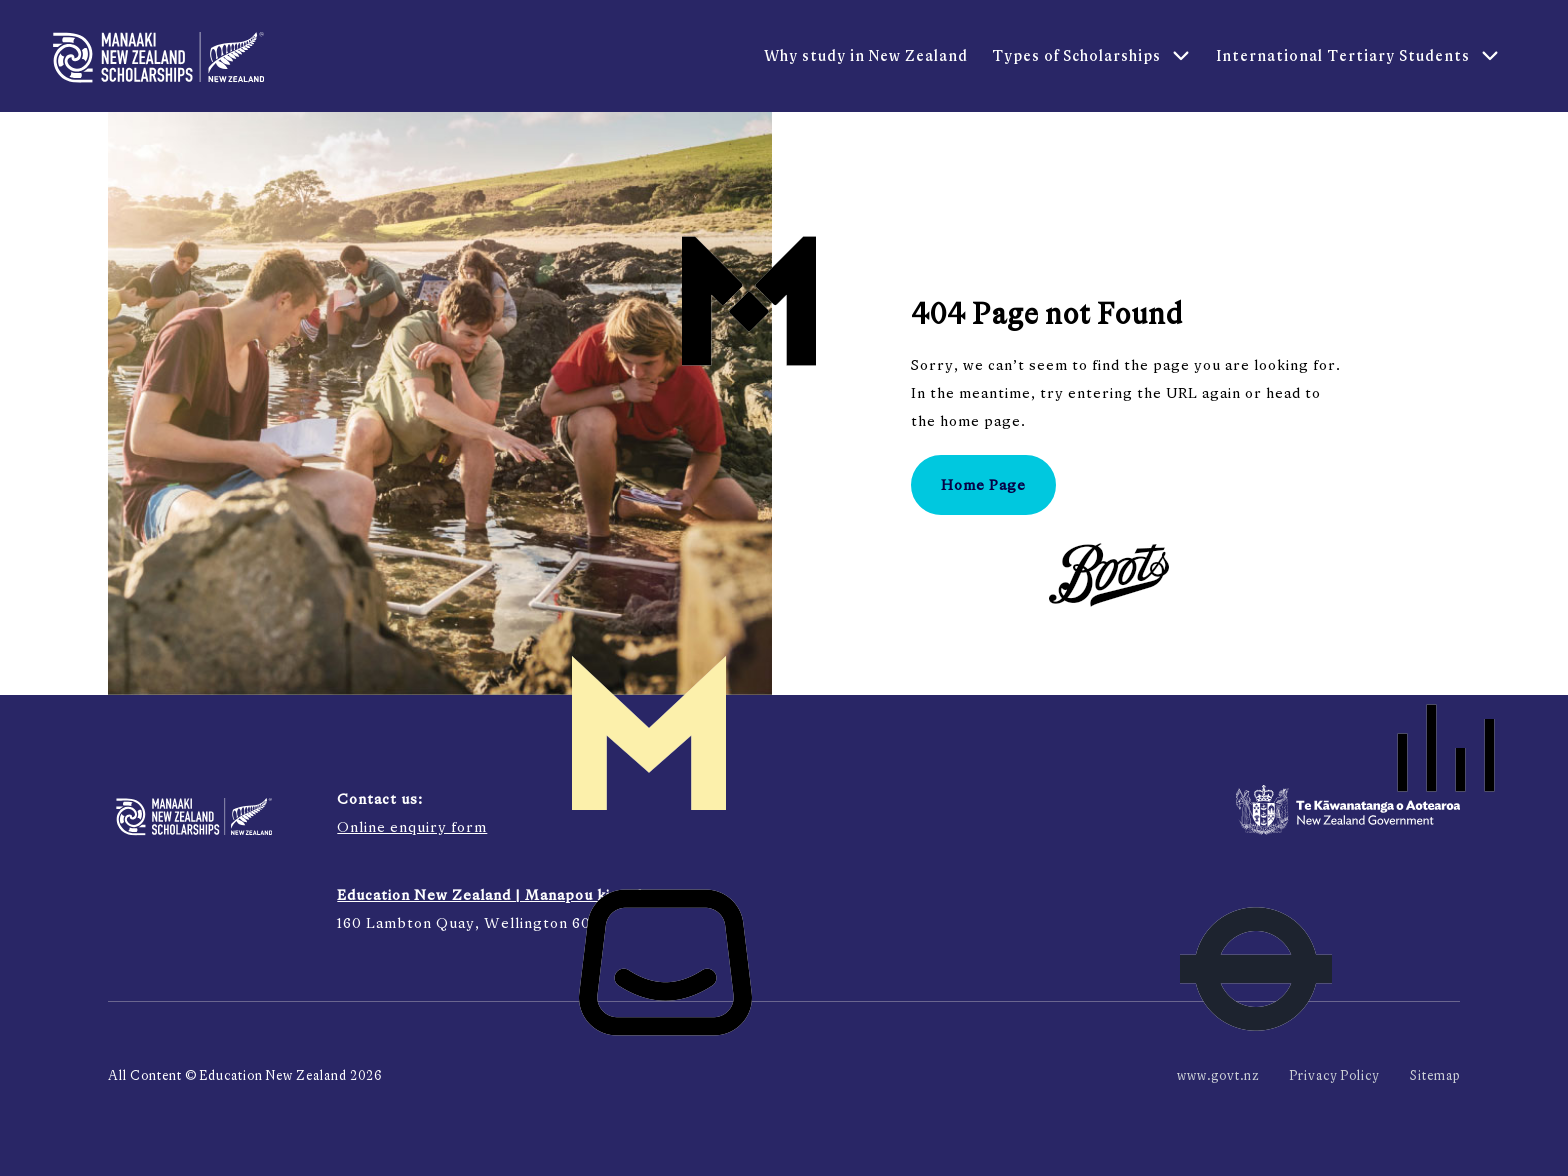 This screenshot has width=1568, height=1176. What do you see at coordinates (1109, 575) in the screenshot?
I see `open the Boots pharmacy app` at bounding box center [1109, 575].